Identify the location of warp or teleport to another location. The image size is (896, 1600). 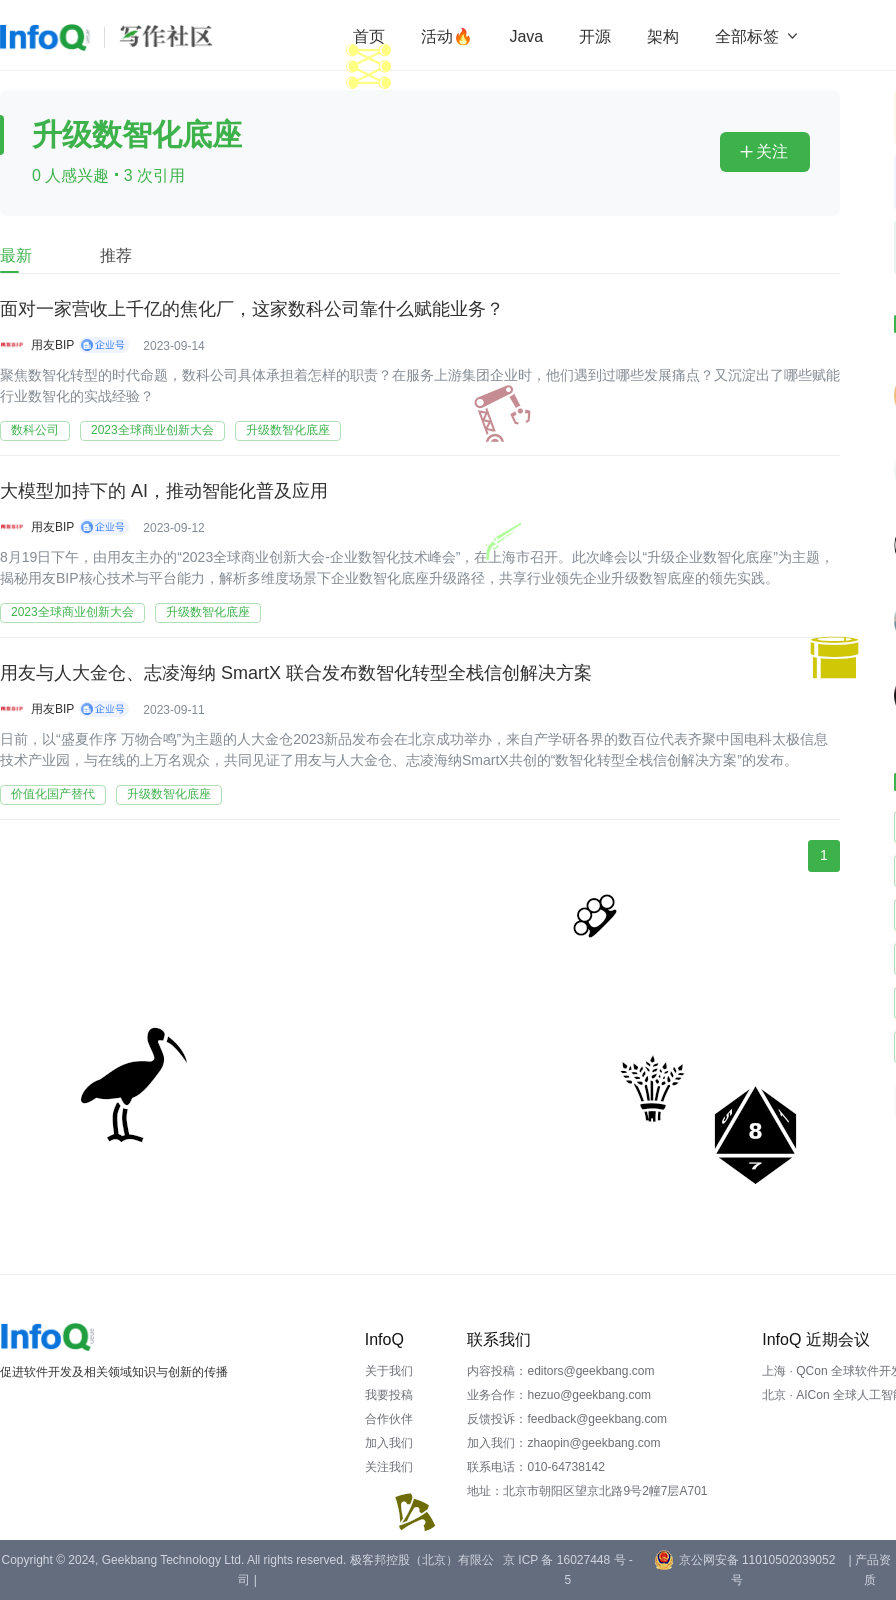
(834, 653).